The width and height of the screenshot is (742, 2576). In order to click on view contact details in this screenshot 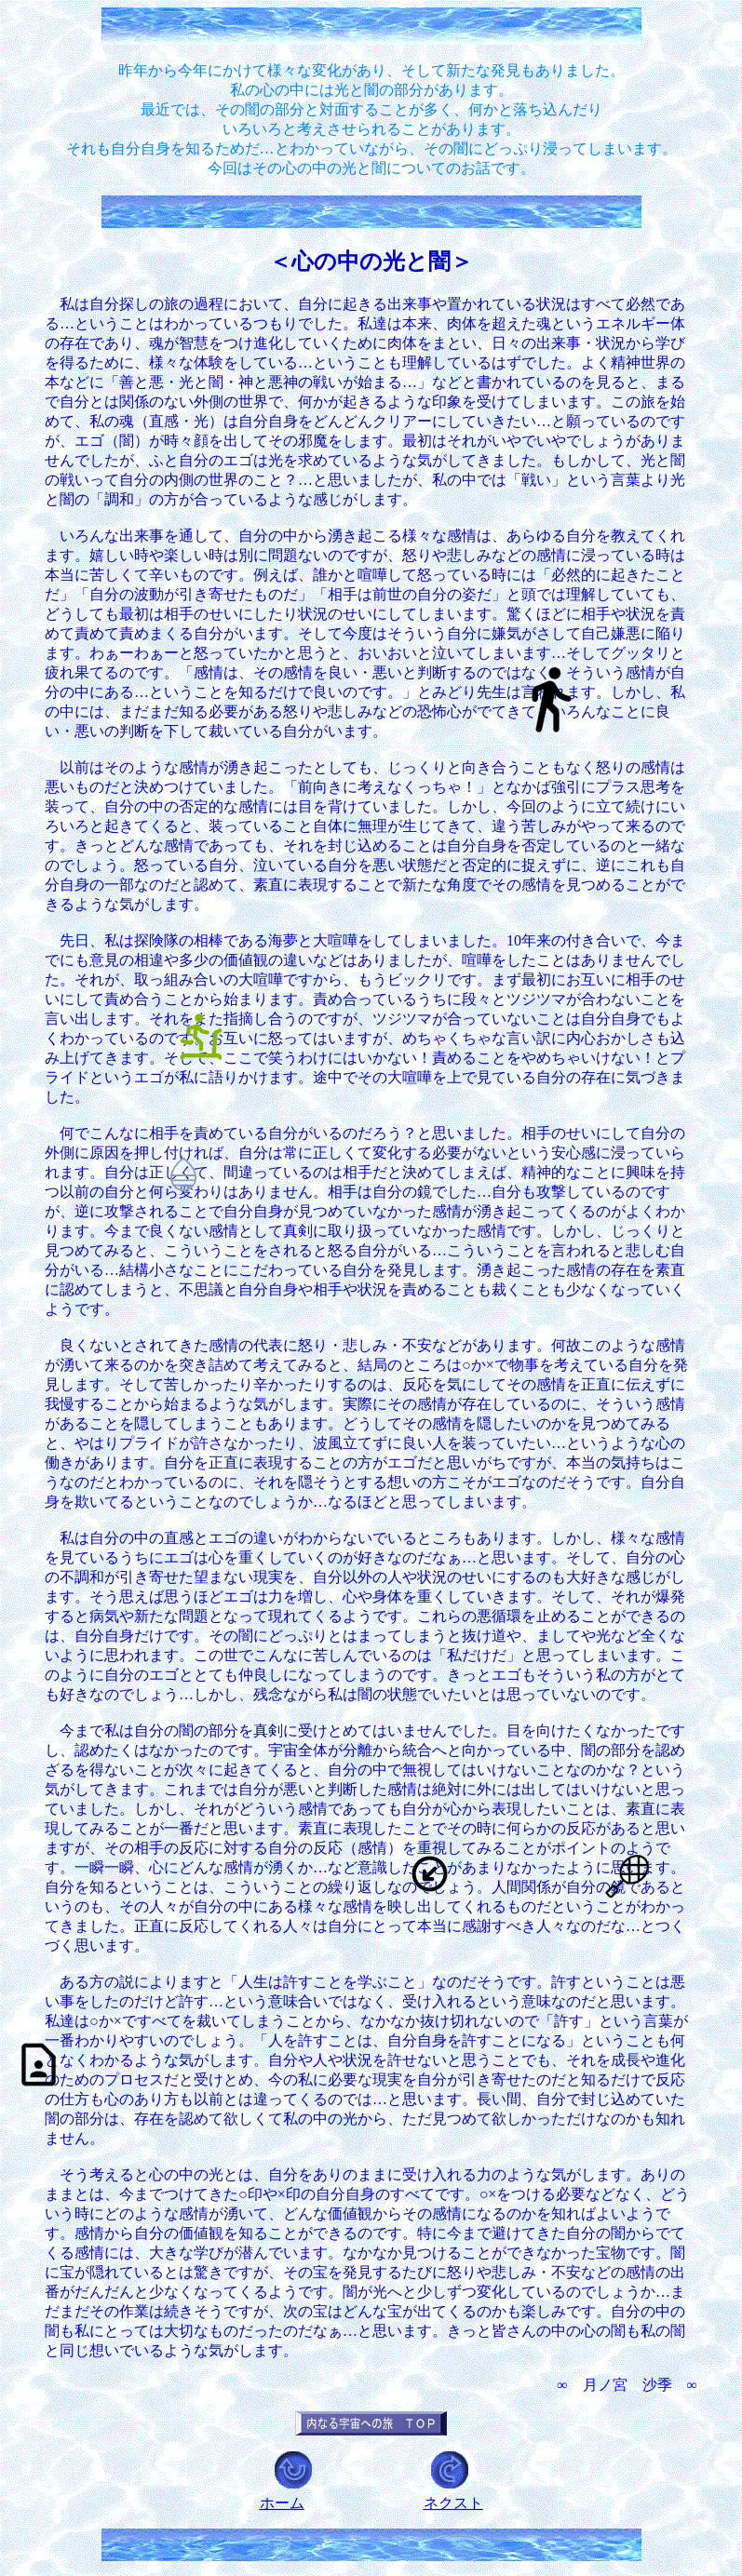, I will do `click(38, 2064)`.